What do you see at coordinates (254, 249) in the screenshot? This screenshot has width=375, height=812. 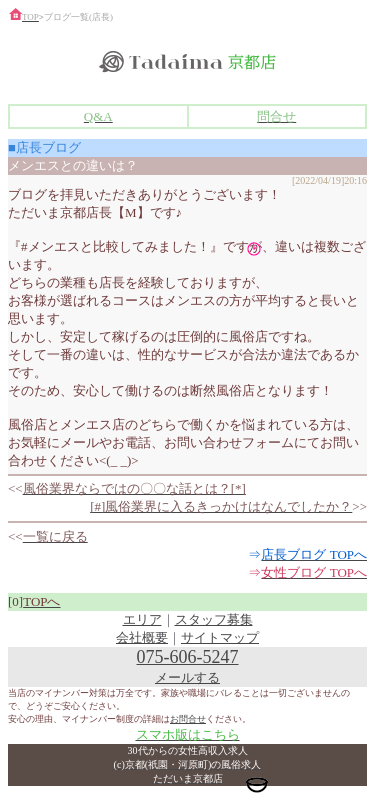 I see `view current time` at bounding box center [254, 249].